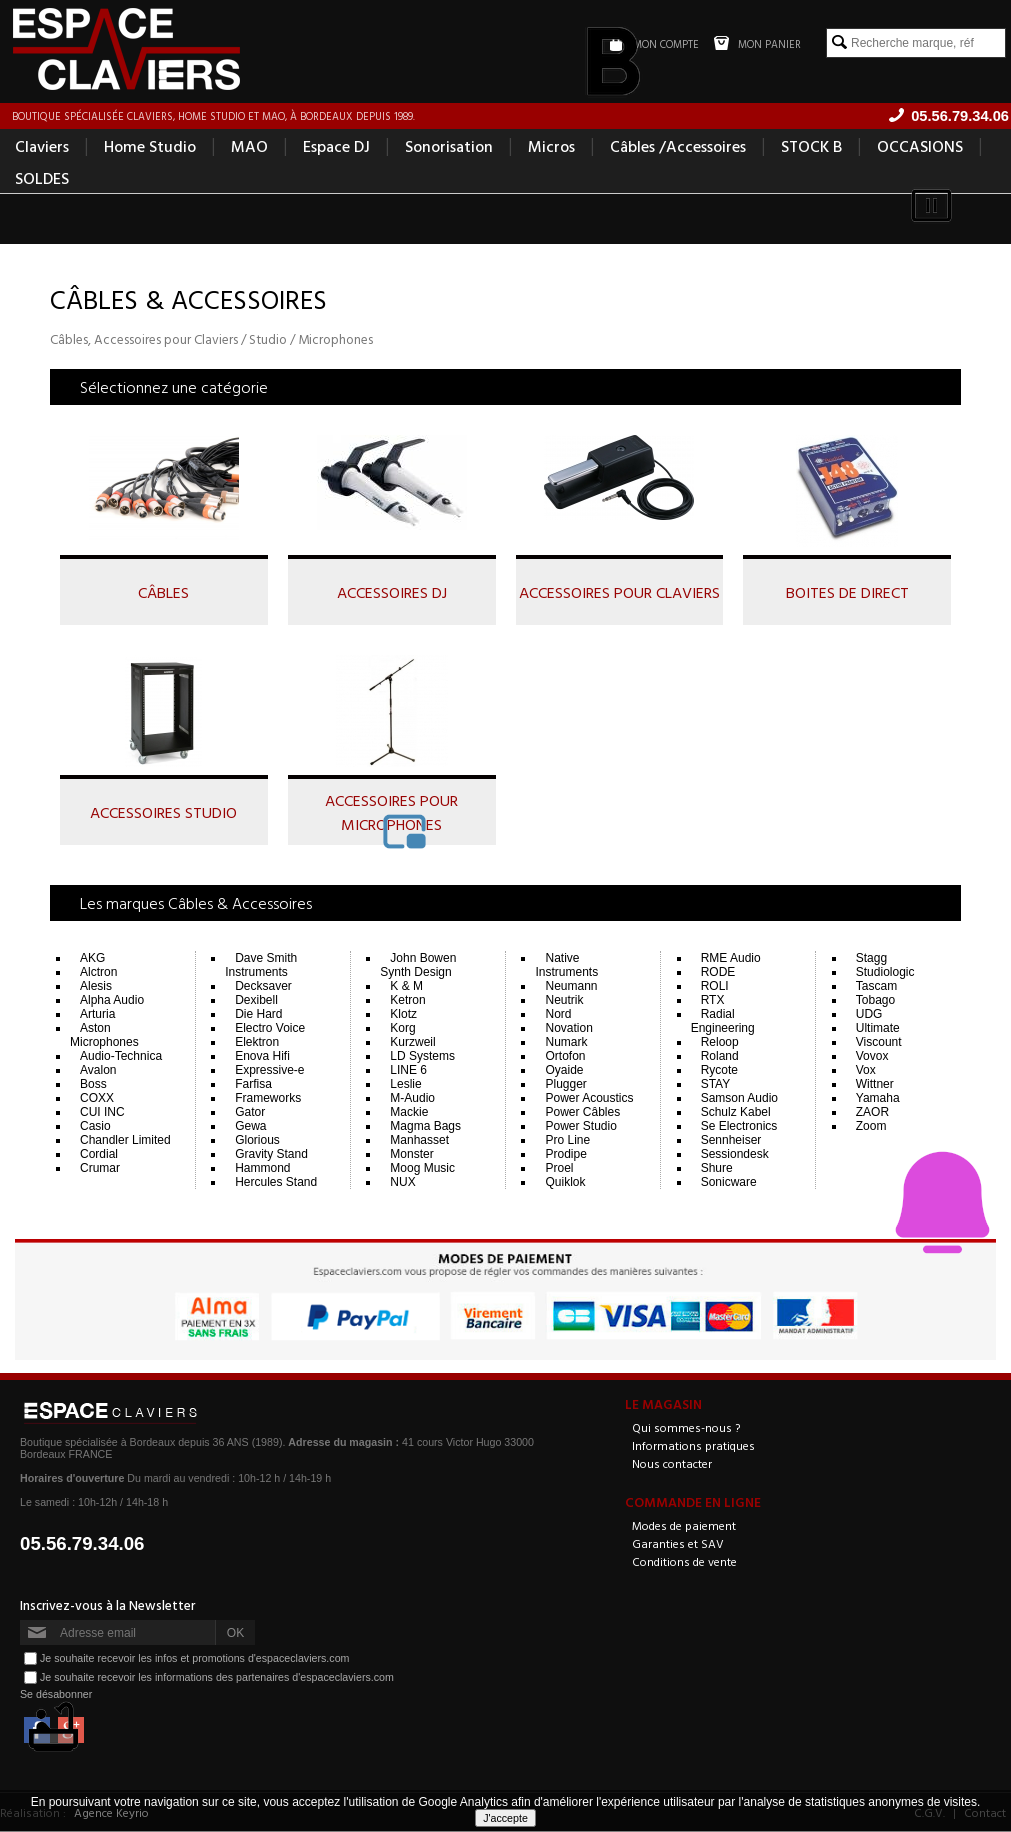 The image size is (1011, 1832). I want to click on view notifications, so click(942, 1202).